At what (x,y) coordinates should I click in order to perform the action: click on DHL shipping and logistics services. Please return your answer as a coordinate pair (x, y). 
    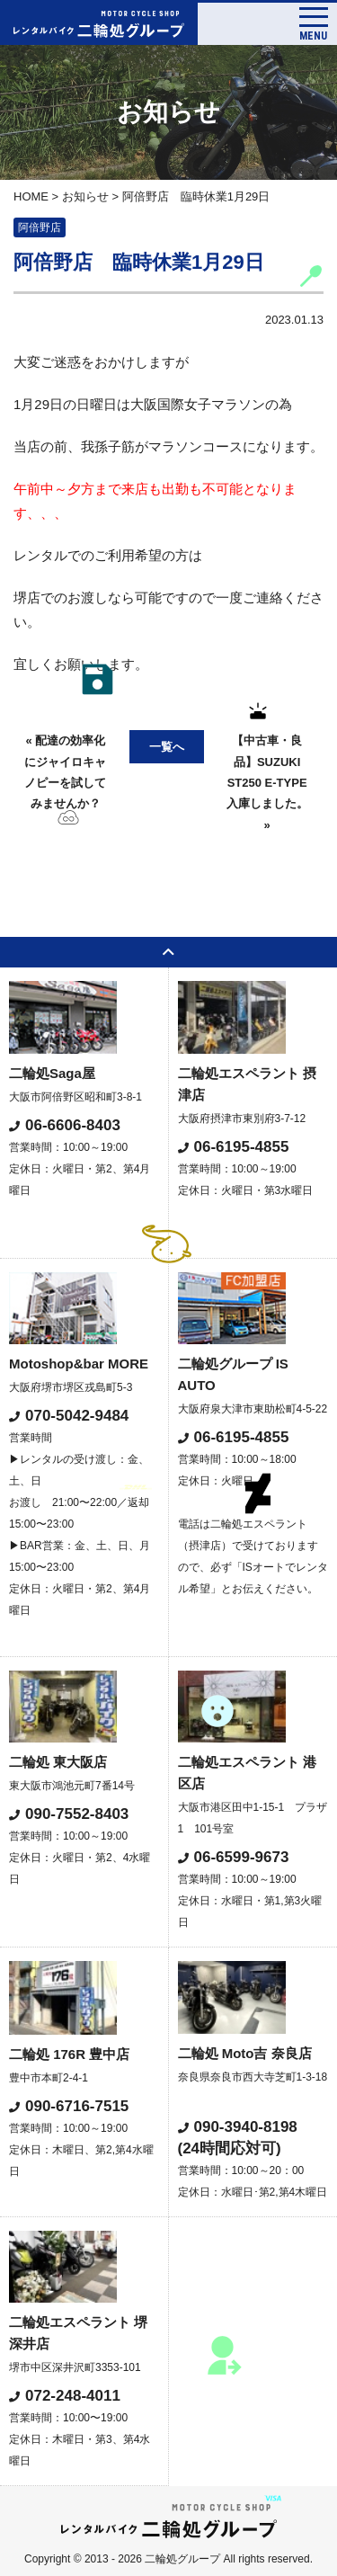
    Looking at the image, I should click on (136, 1487).